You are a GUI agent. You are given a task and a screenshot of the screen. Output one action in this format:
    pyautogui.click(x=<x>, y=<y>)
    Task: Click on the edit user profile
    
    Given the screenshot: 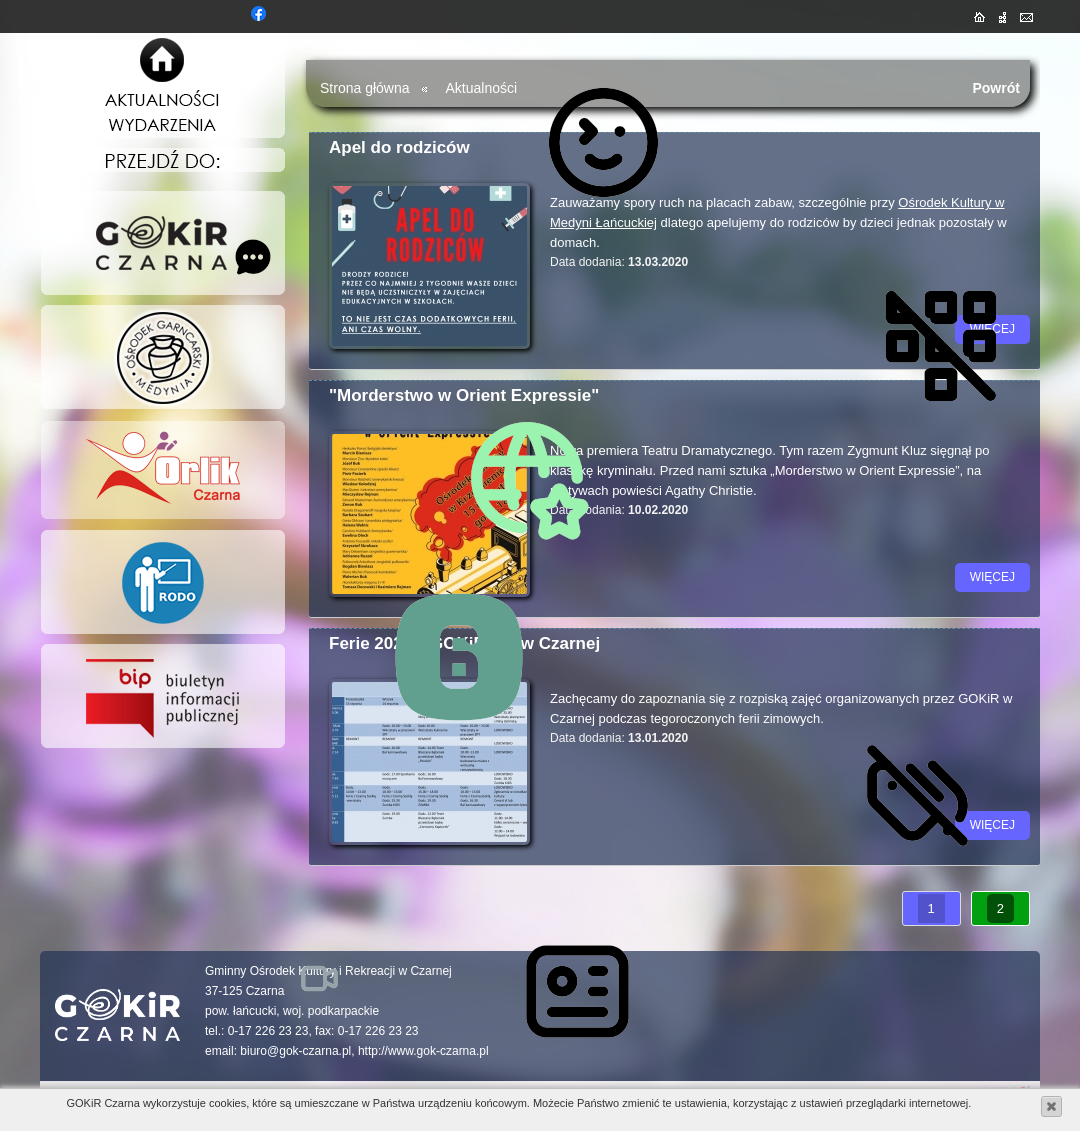 What is the action you would take?
    pyautogui.click(x=166, y=440)
    